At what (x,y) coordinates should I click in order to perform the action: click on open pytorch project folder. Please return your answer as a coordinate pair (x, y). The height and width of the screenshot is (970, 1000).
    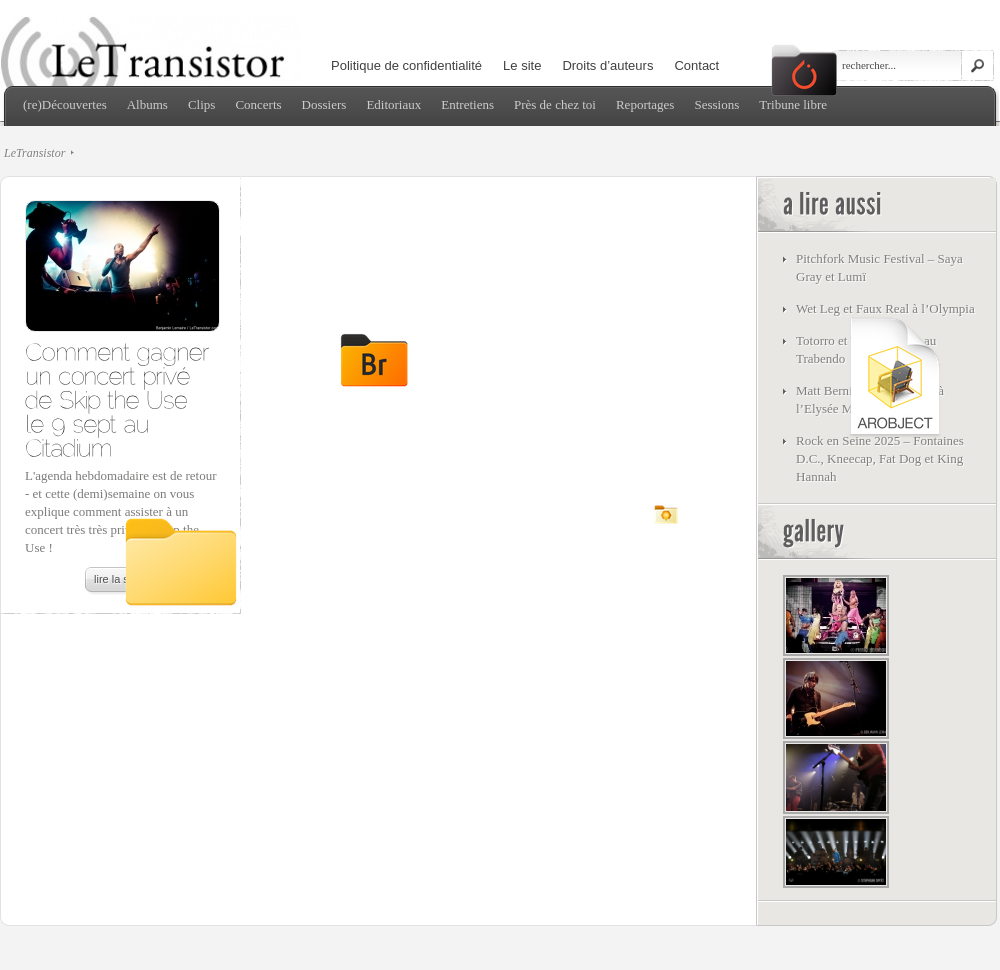
    Looking at the image, I should click on (804, 72).